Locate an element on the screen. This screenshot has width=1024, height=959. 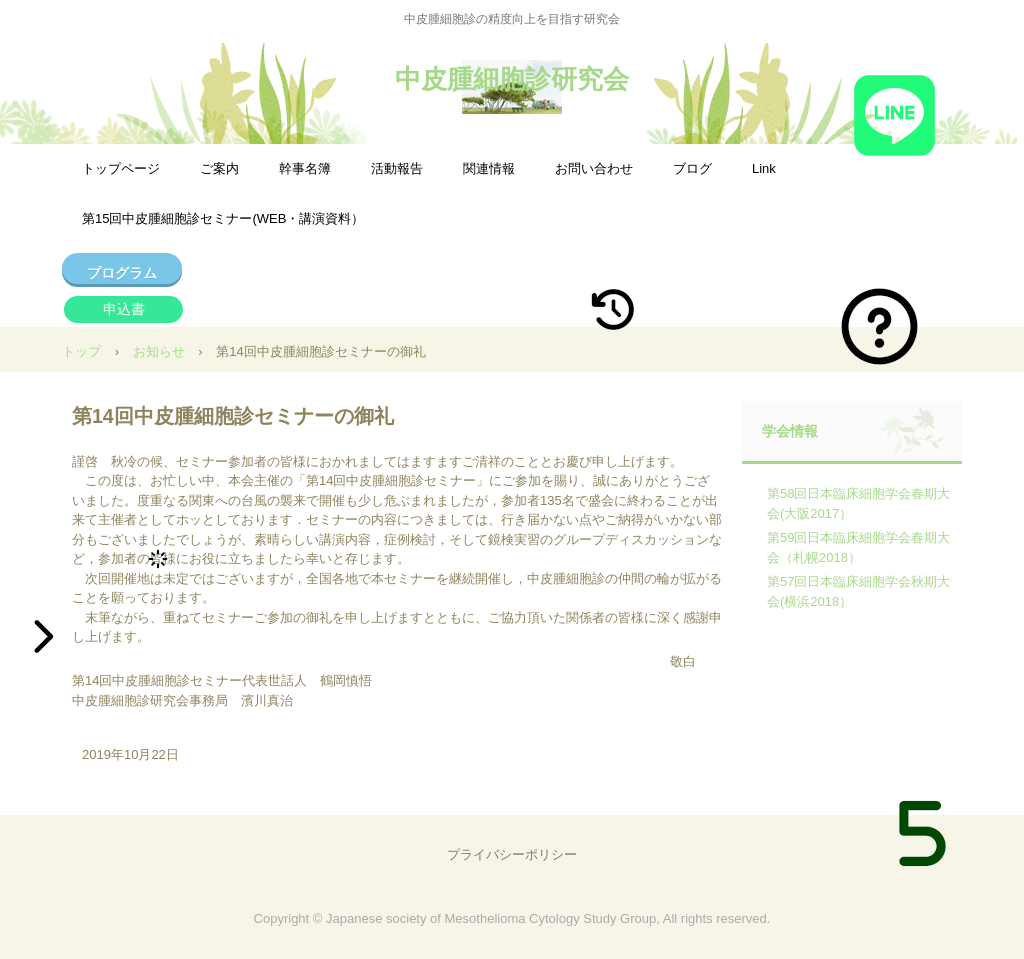
indicates the number five in a list or count is located at coordinates (922, 833).